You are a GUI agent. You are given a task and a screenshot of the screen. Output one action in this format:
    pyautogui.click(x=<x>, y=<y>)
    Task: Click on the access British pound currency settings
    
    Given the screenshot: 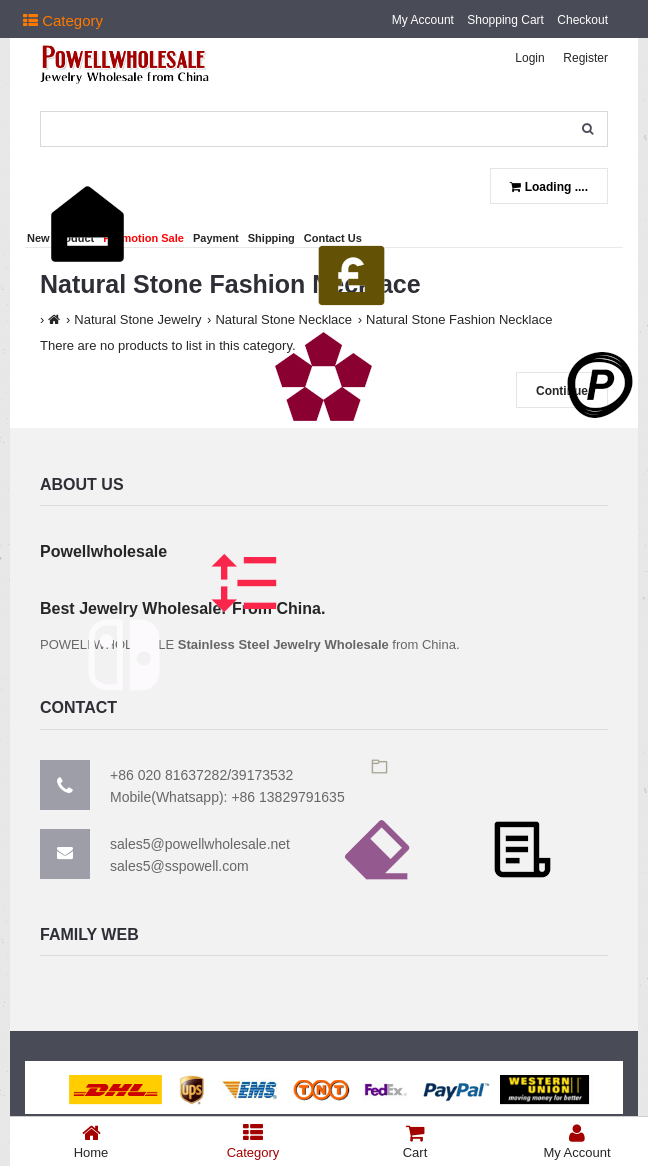 What is the action you would take?
    pyautogui.click(x=351, y=275)
    